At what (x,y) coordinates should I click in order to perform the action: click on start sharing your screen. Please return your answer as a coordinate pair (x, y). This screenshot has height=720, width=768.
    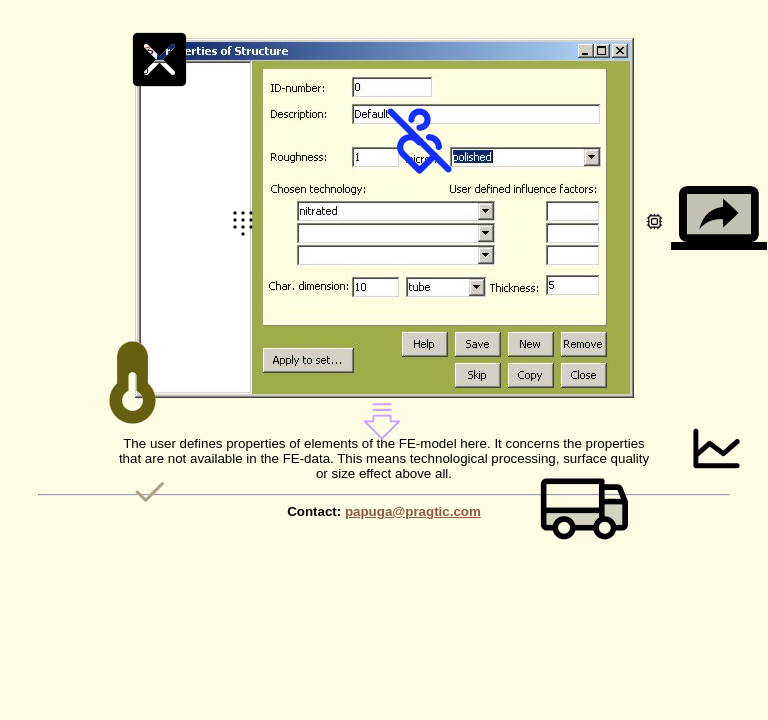
    Looking at the image, I should click on (719, 218).